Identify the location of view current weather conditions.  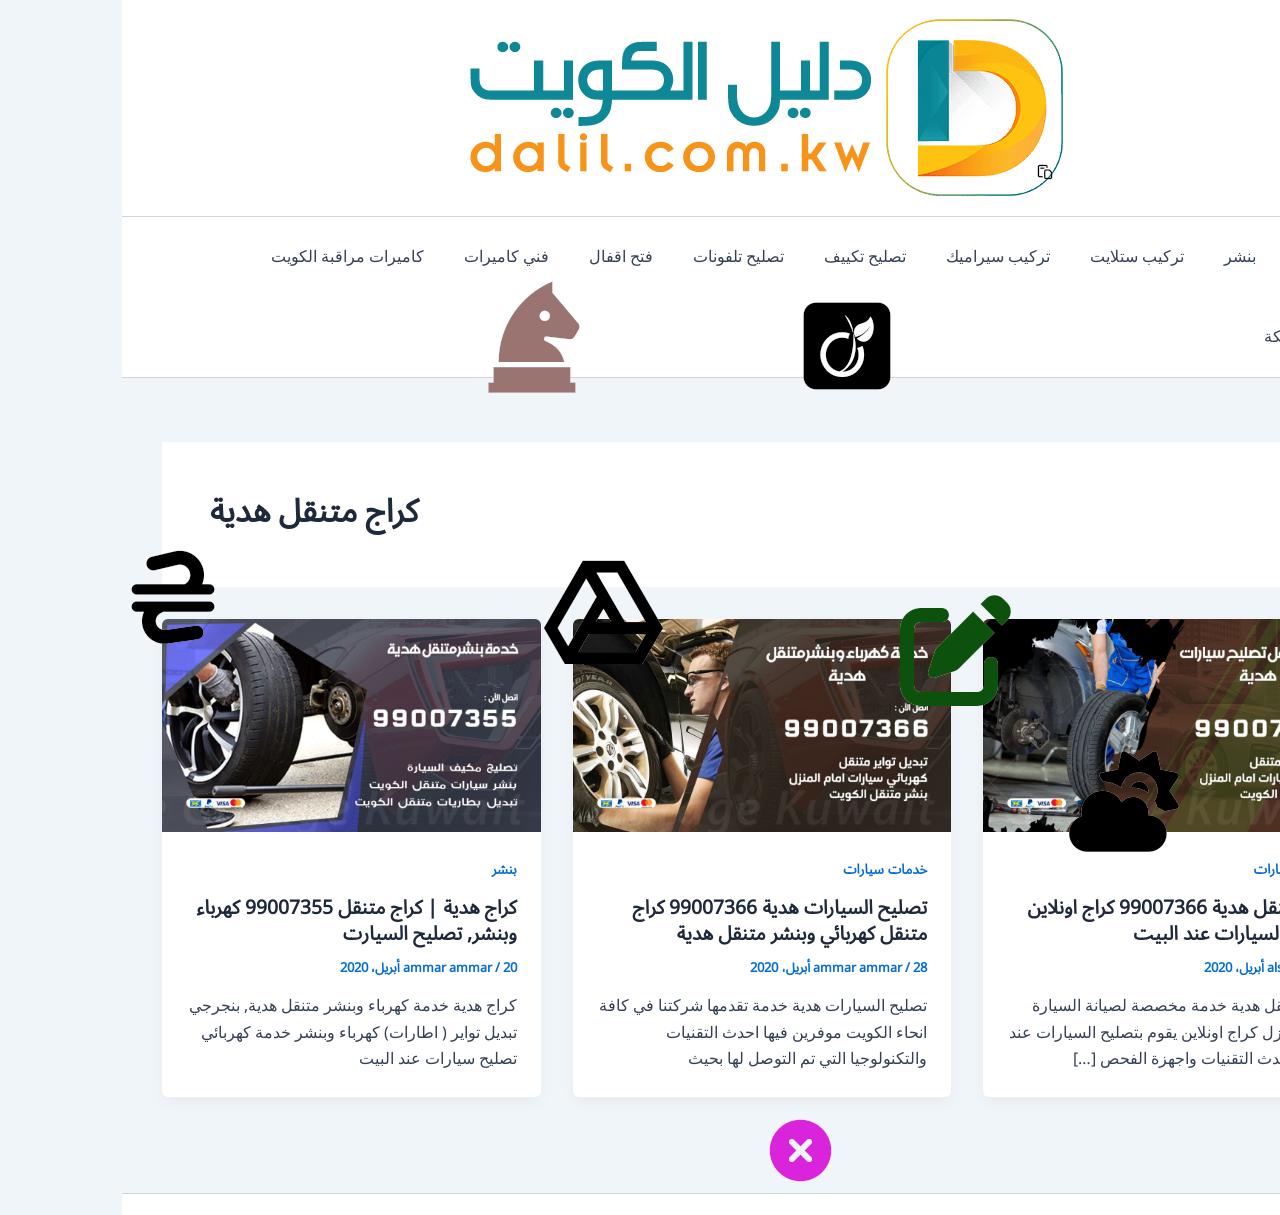
(1124, 803).